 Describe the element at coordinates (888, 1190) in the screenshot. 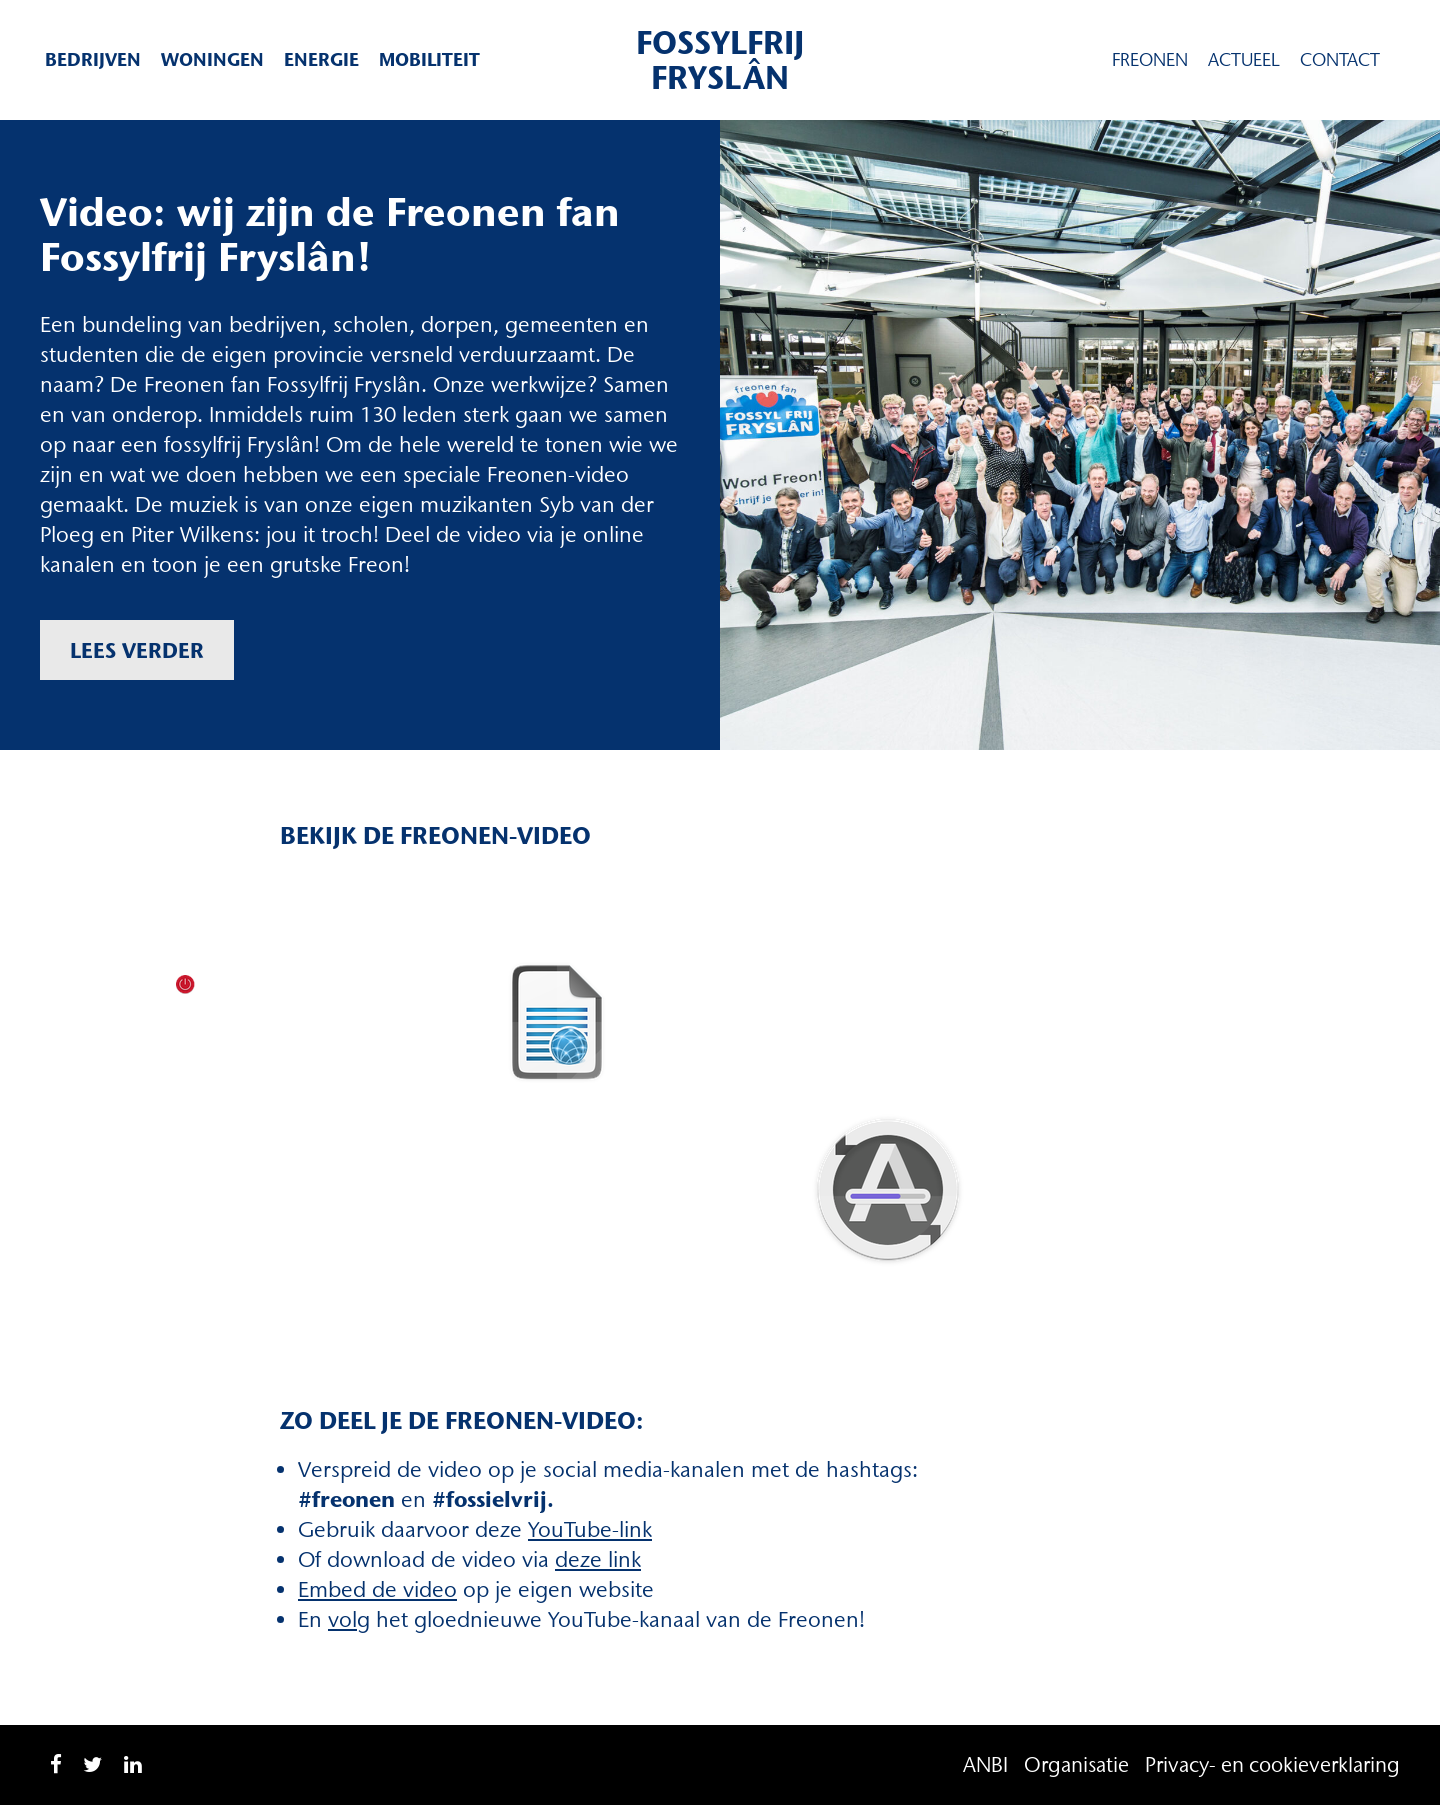

I see `open the software update manager` at that location.